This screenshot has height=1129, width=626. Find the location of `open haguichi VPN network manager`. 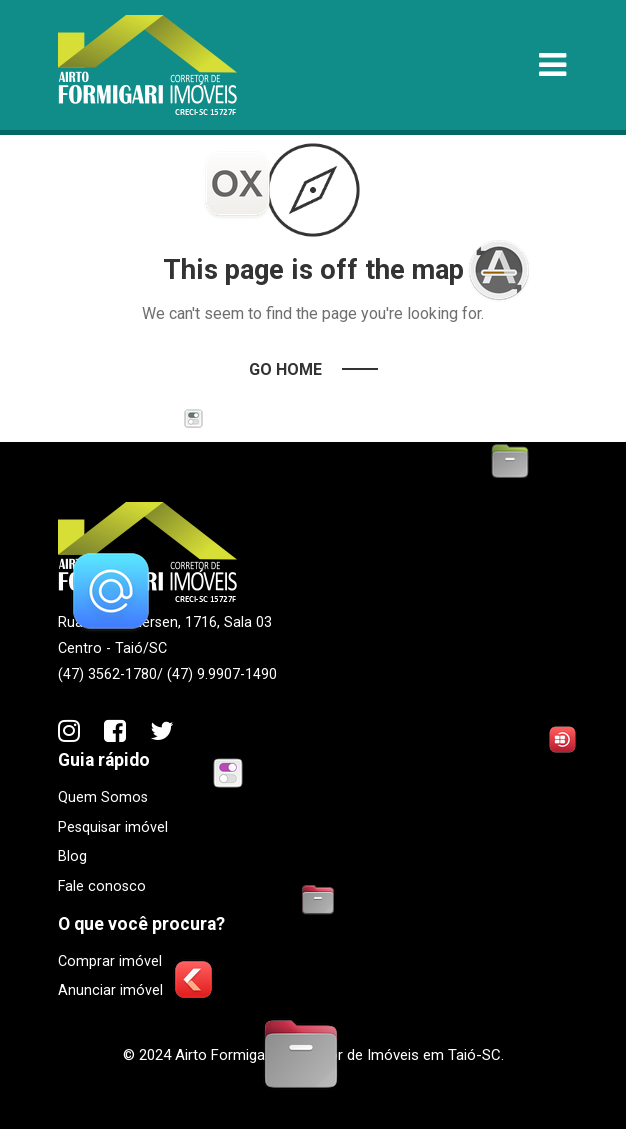

open haguichi VPN network manager is located at coordinates (193, 979).